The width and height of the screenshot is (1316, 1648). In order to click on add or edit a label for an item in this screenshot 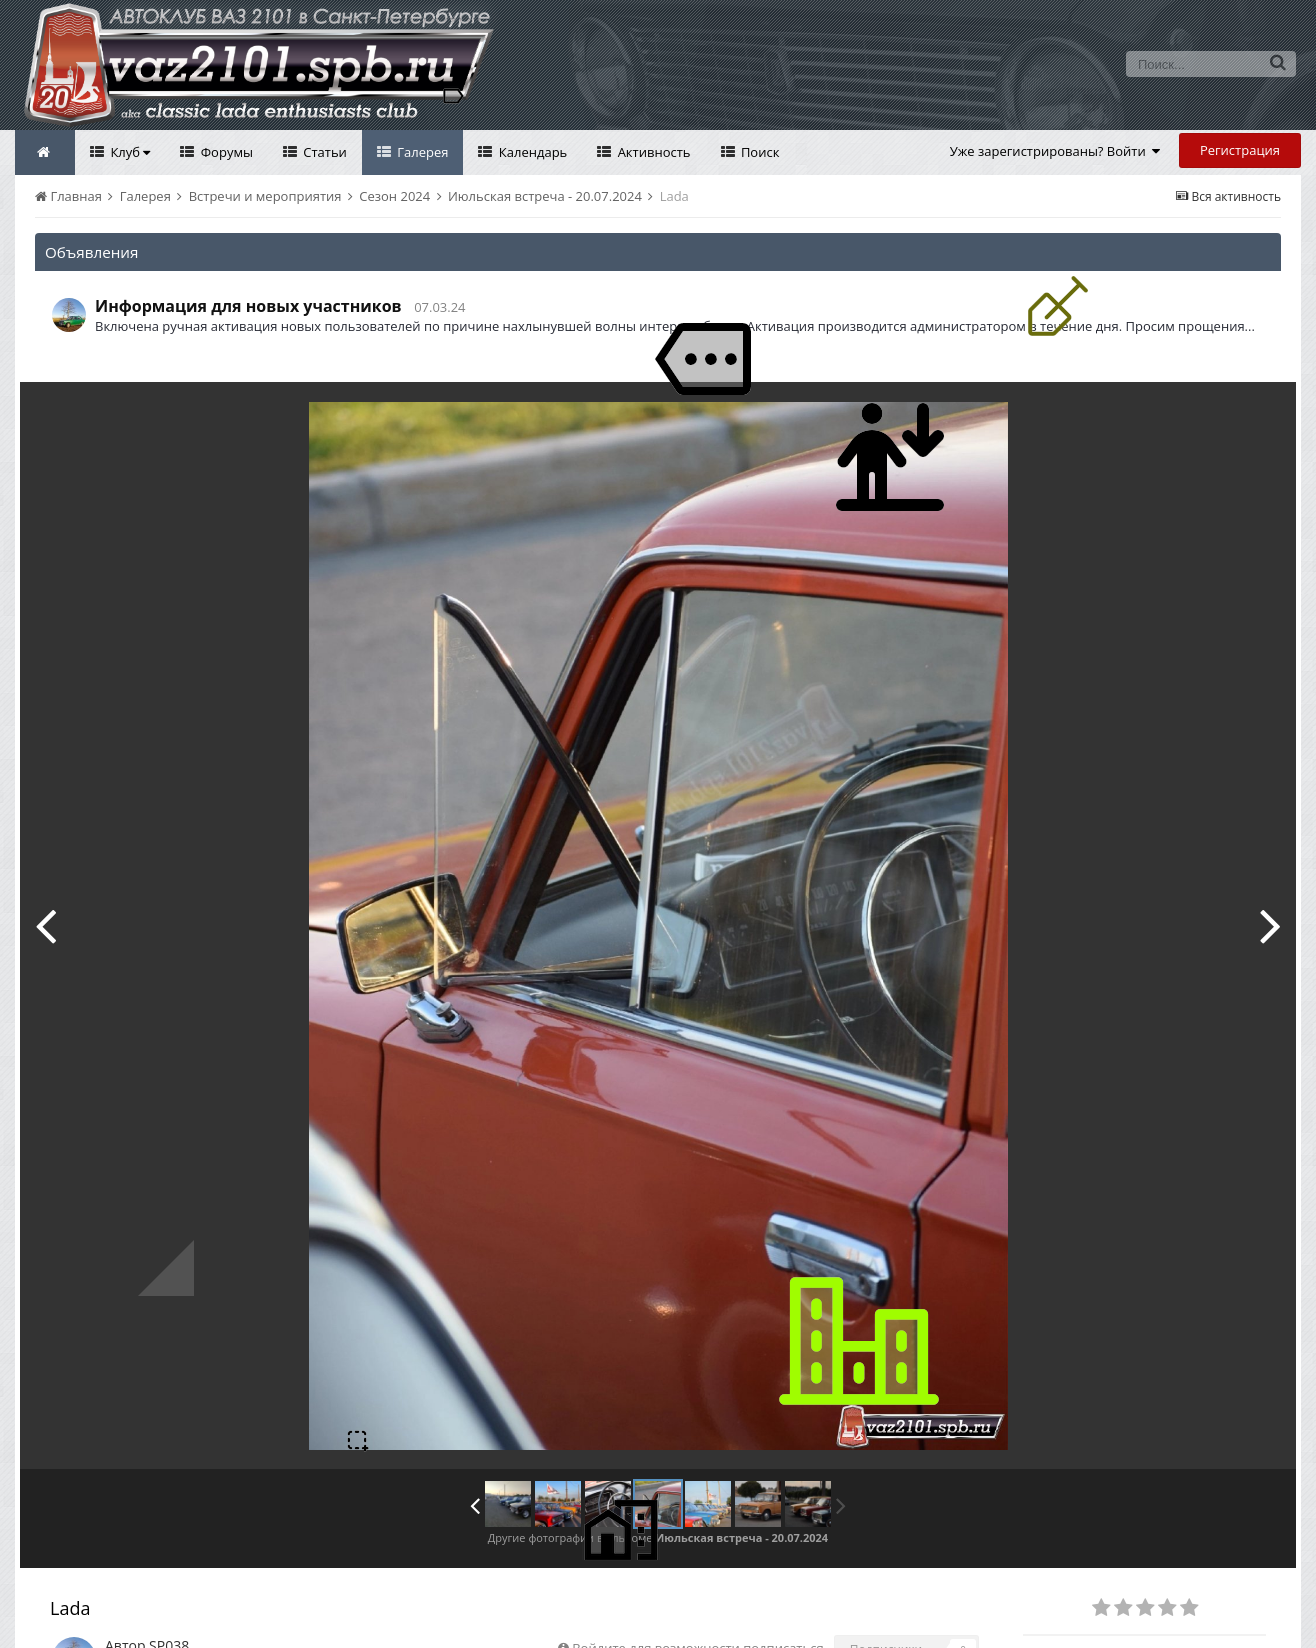, I will do `click(453, 96)`.